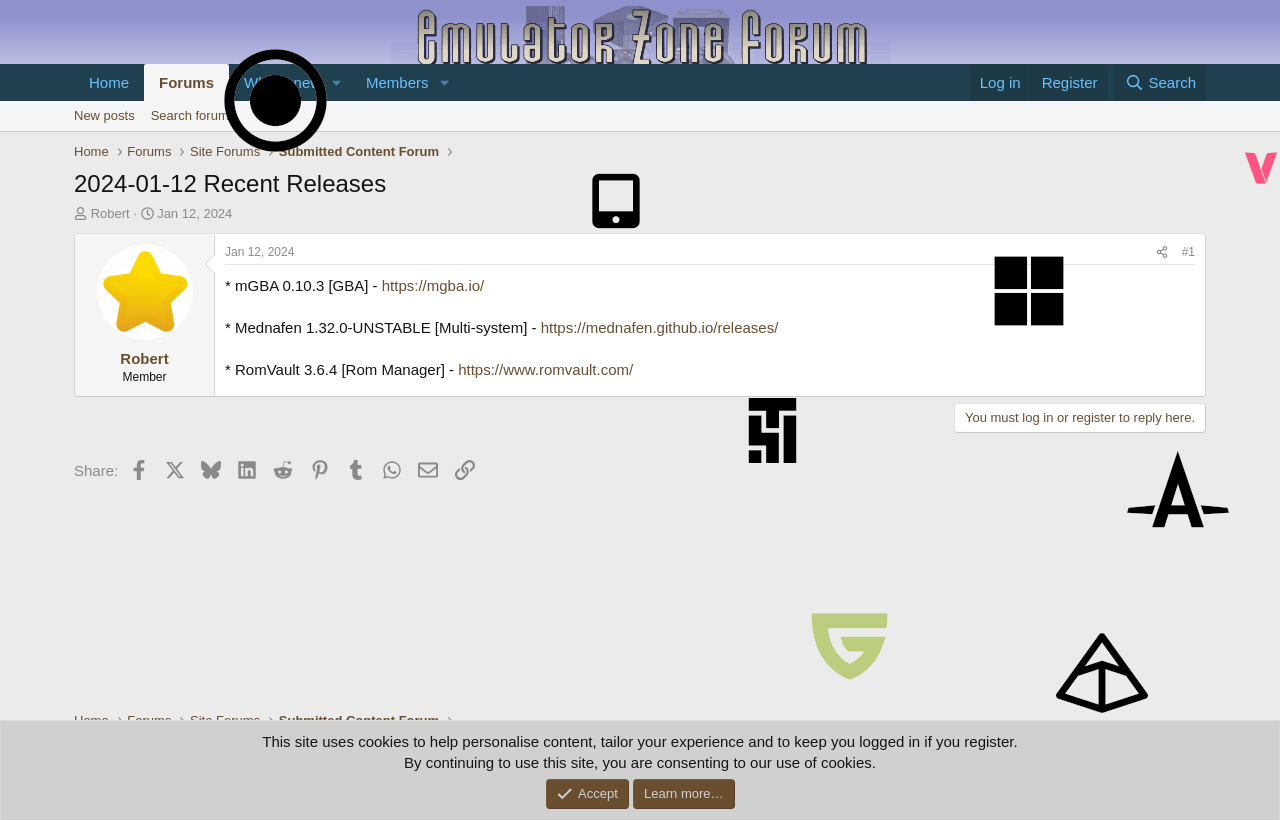 The image size is (1280, 820). What do you see at coordinates (1178, 489) in the screenshot?
I see `autoprefixer CSS tool logo` at bounding box center [1178, 489].